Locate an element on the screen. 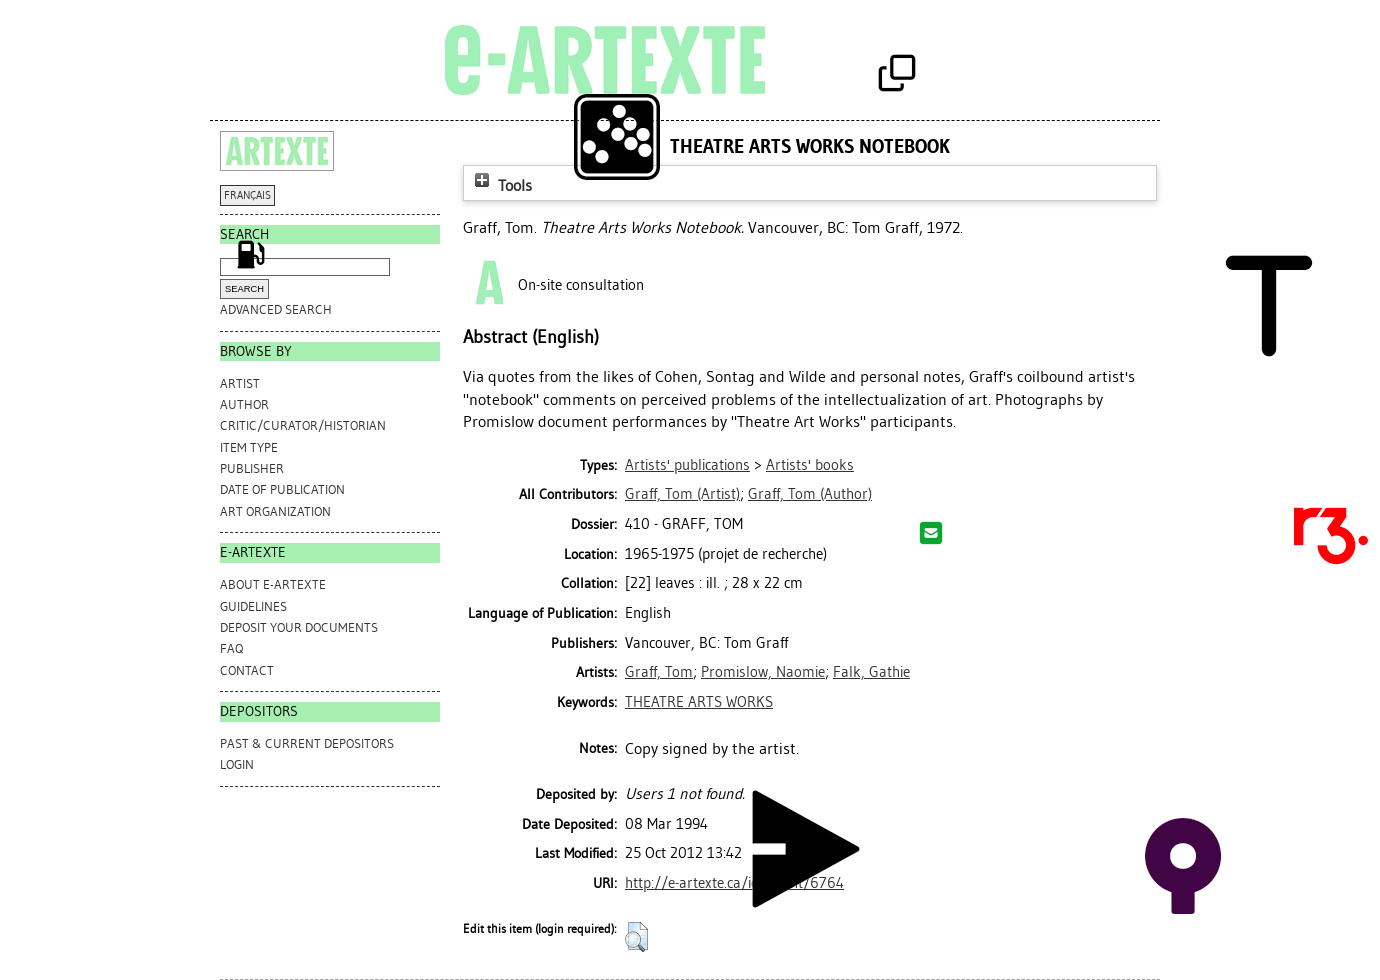  duplicate or copy this item is located at coordinates (897, 73).